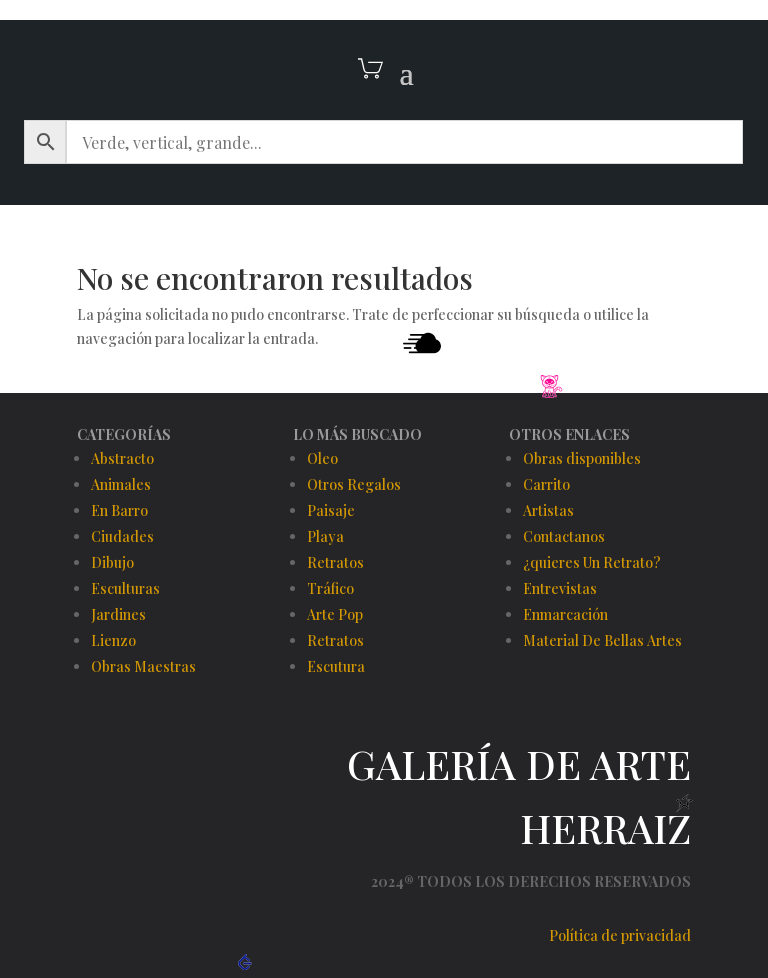 This screenshot has height=978, width=768. What do you see at coordinates (551, 386) in the screenshot?
I see `tekton CI/CD pipeline platform logo` at bounding box center [551, 386].